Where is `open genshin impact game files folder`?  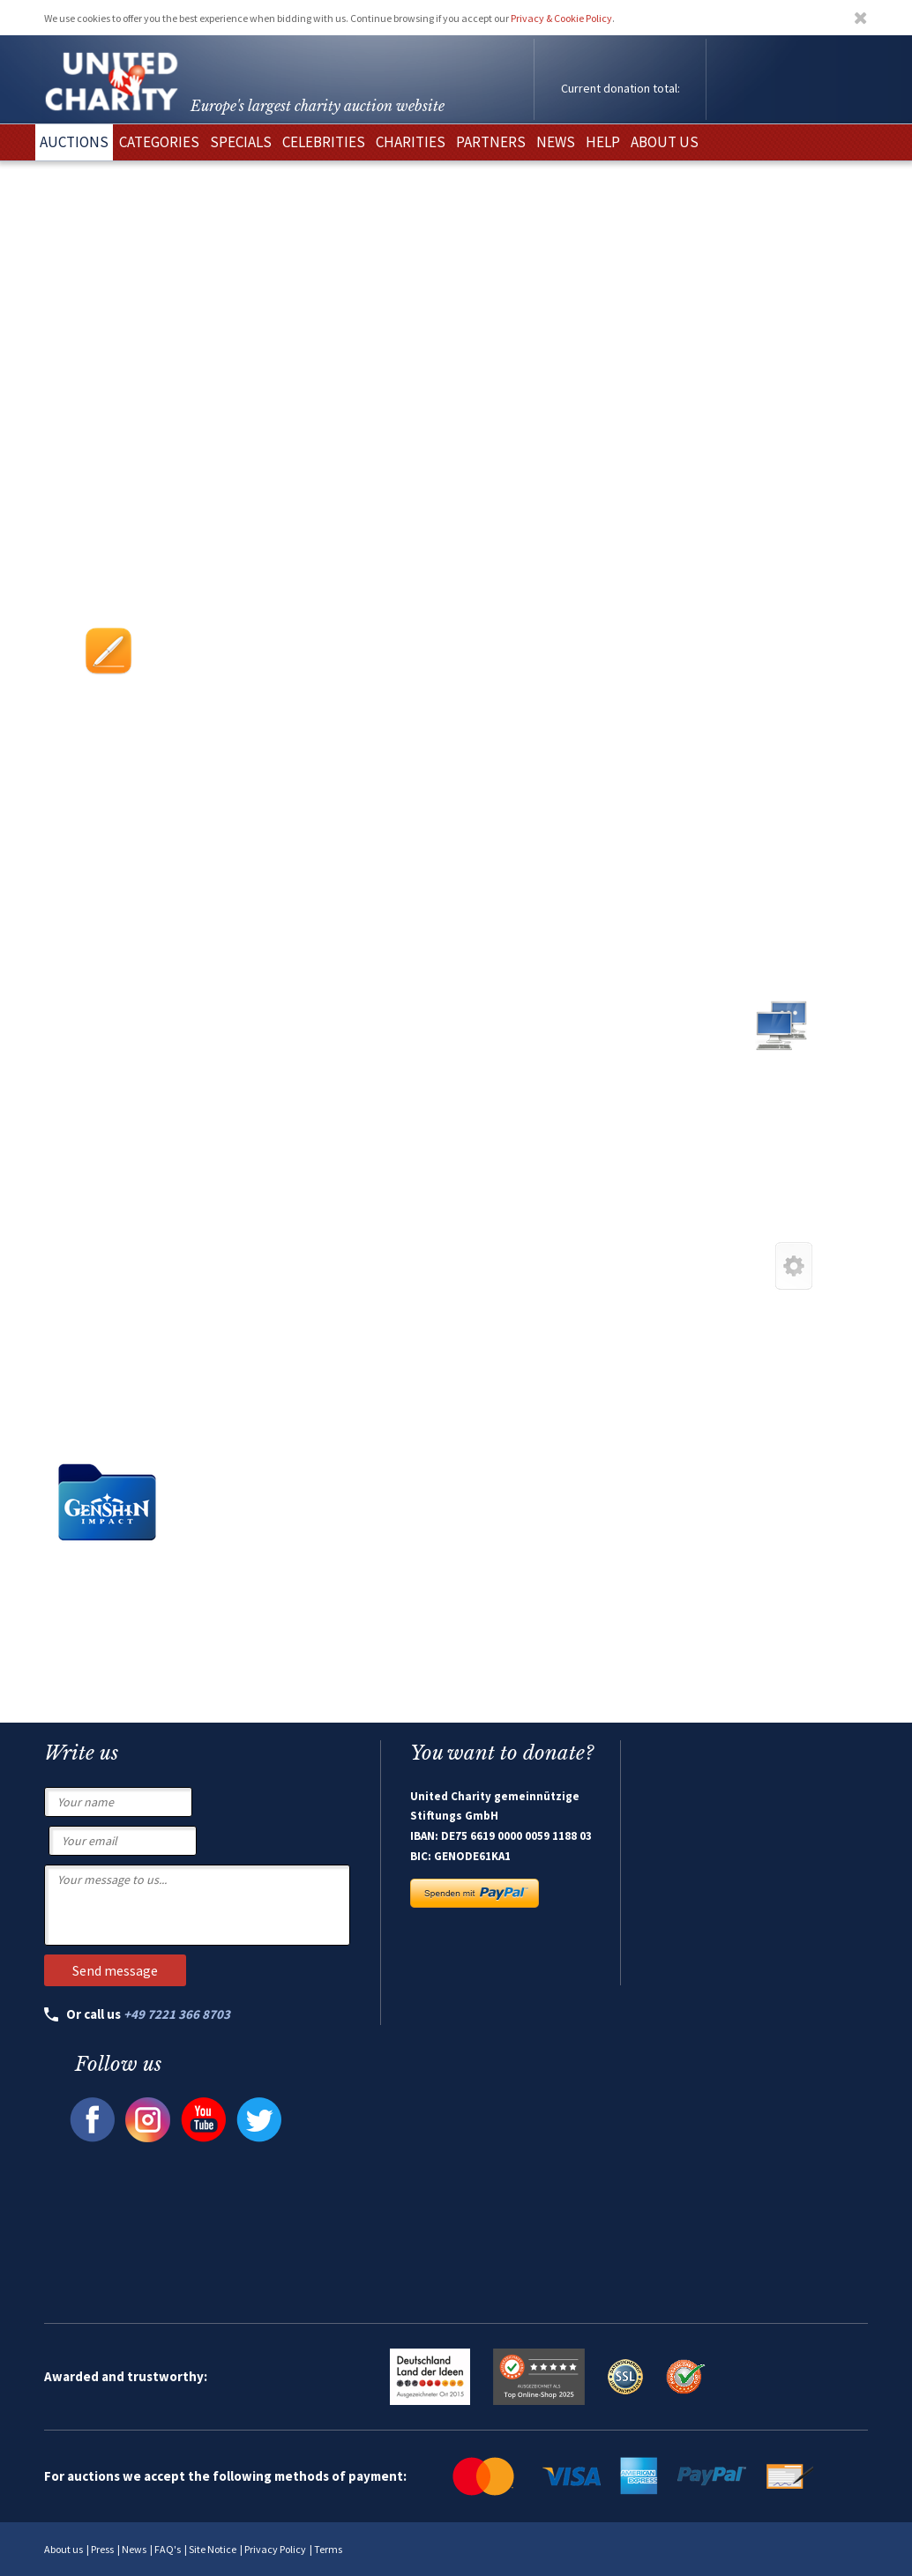 open genshin impact game files folder is located at coordinates (107, 1505).